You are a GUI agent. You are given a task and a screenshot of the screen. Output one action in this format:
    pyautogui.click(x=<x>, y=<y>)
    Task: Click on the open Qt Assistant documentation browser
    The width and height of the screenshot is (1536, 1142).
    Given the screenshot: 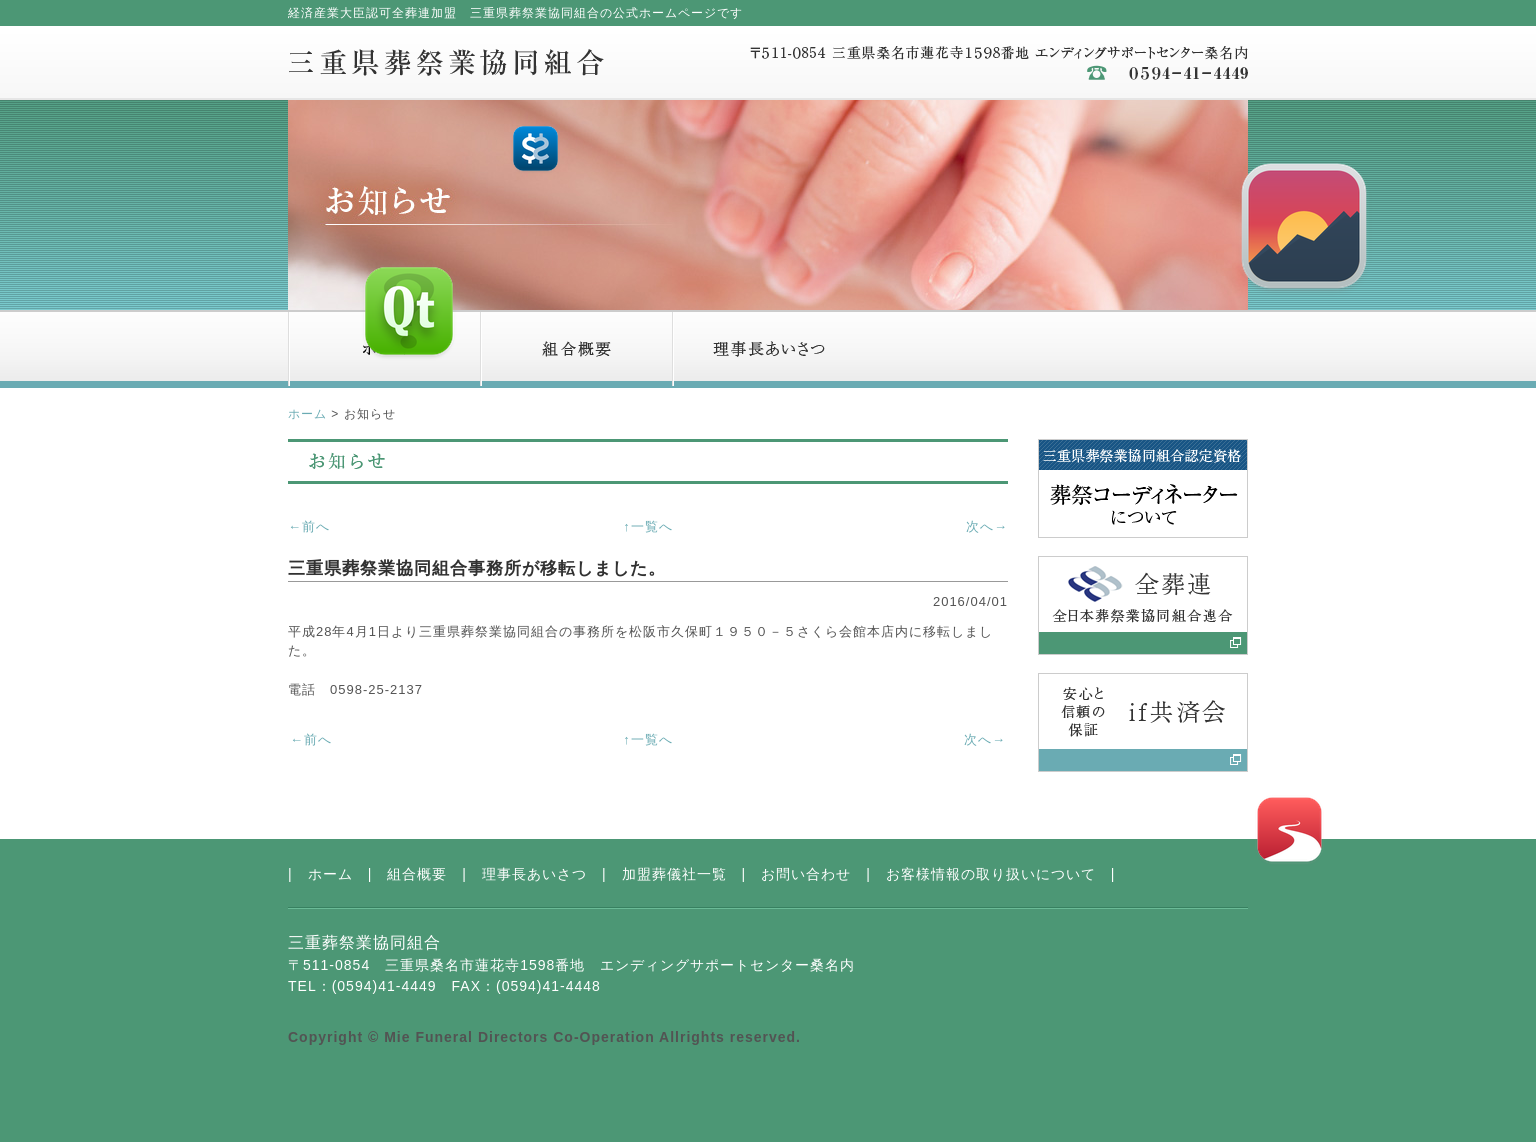 What is the action you would take?
    pyautogui.click(x=409, y=311)
    